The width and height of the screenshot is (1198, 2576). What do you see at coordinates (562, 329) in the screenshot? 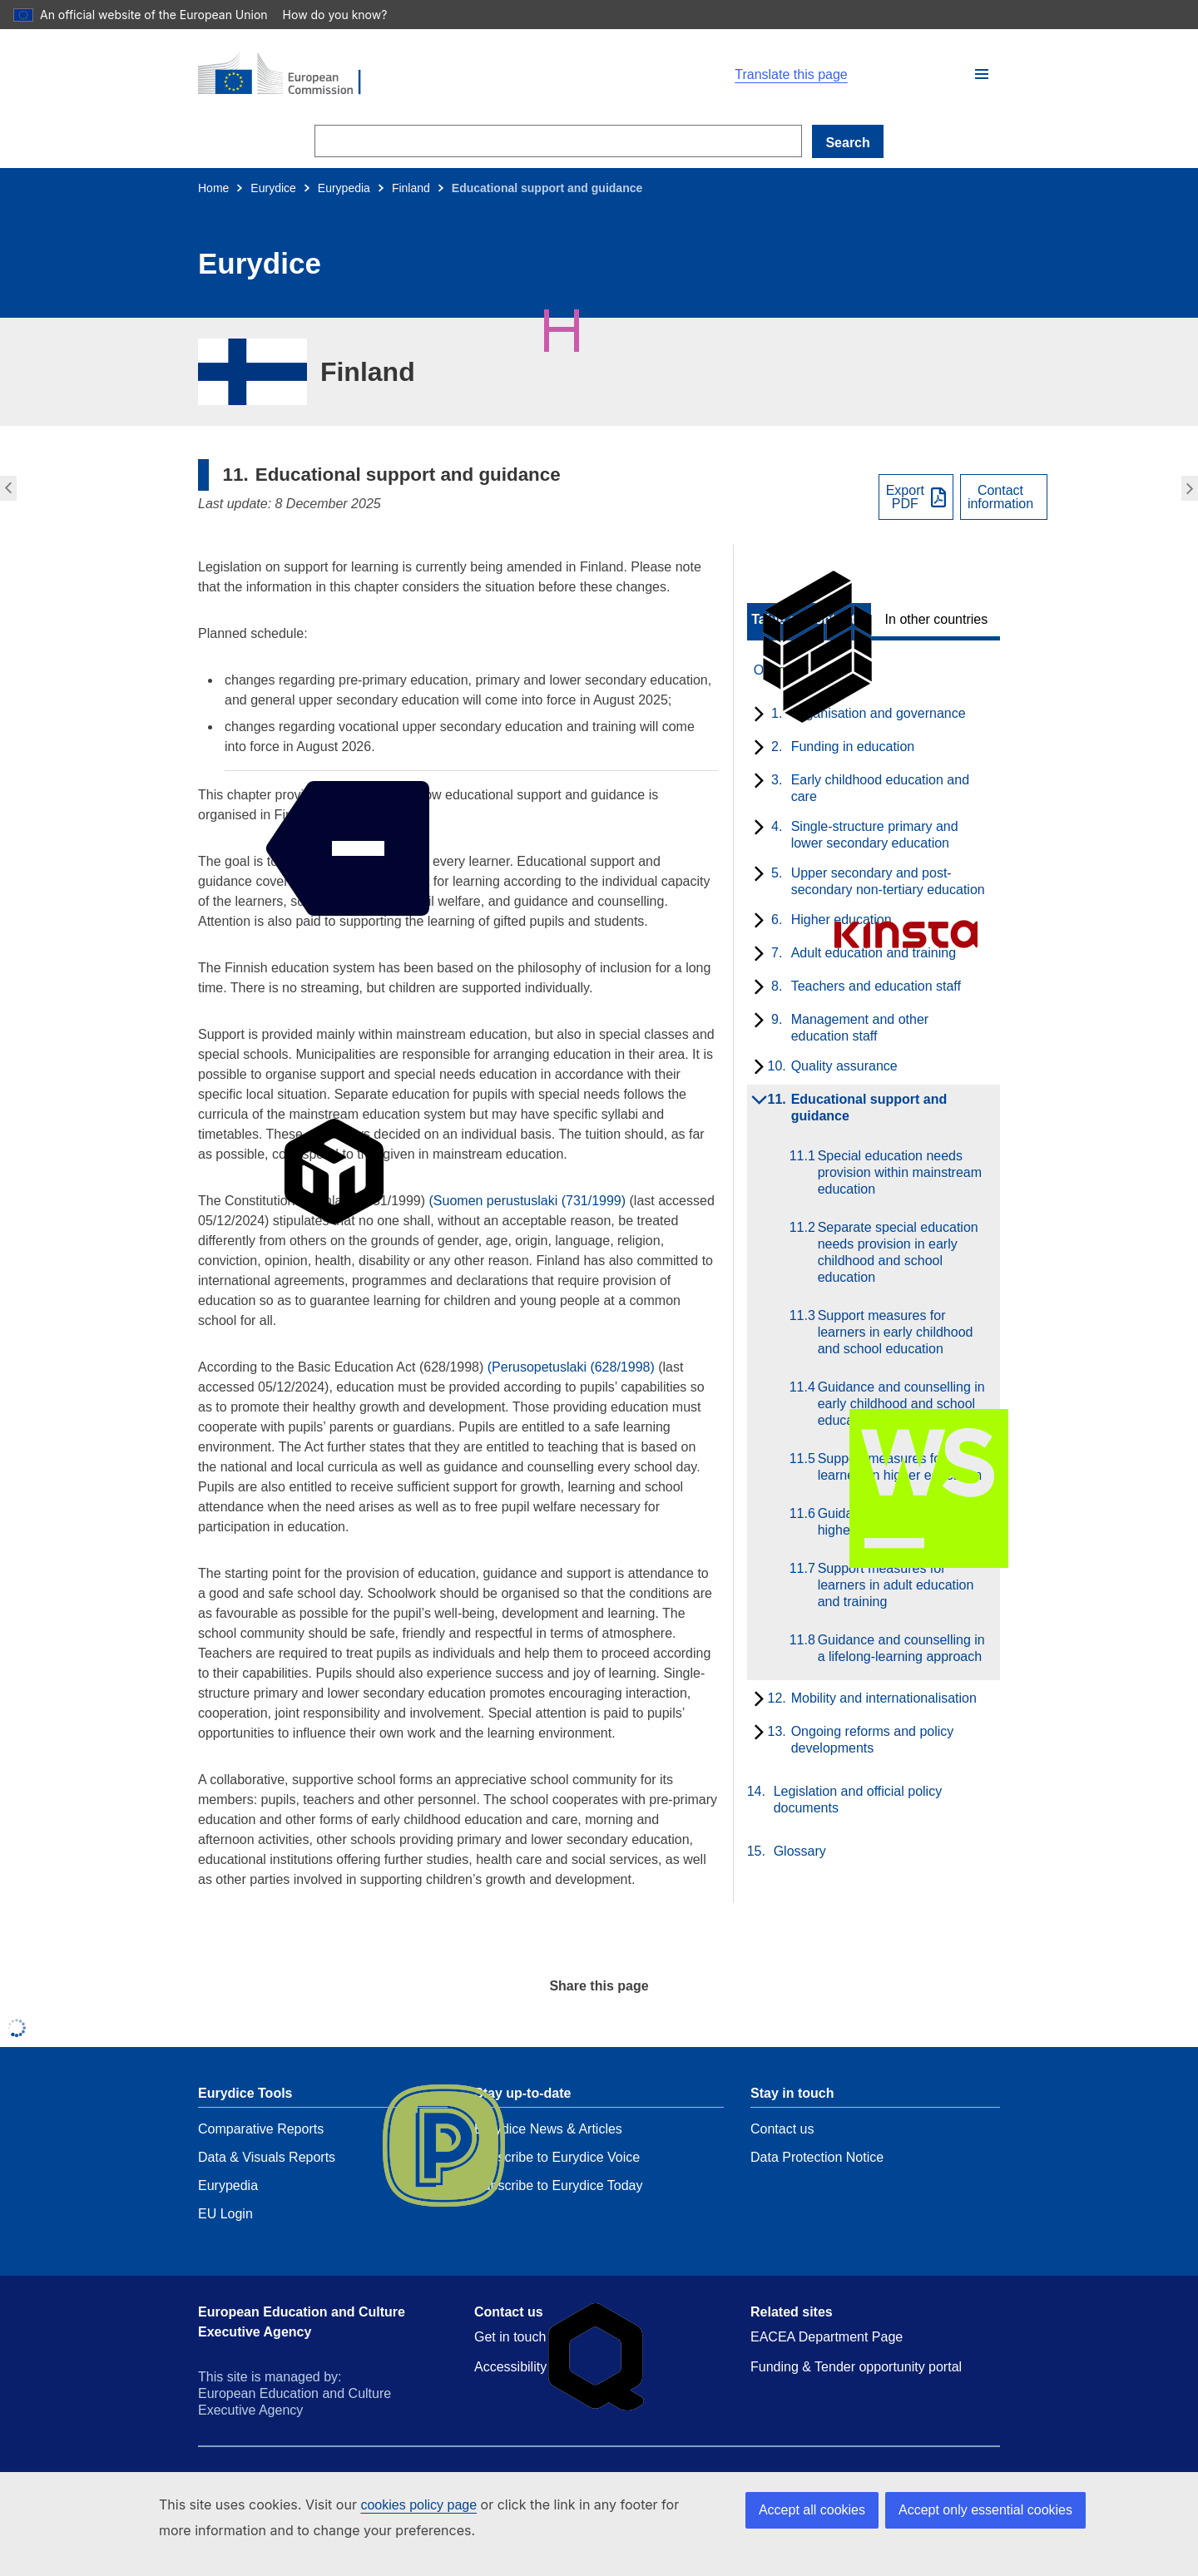
I see `insert a heading in the document` at bounding box center [562, 329].